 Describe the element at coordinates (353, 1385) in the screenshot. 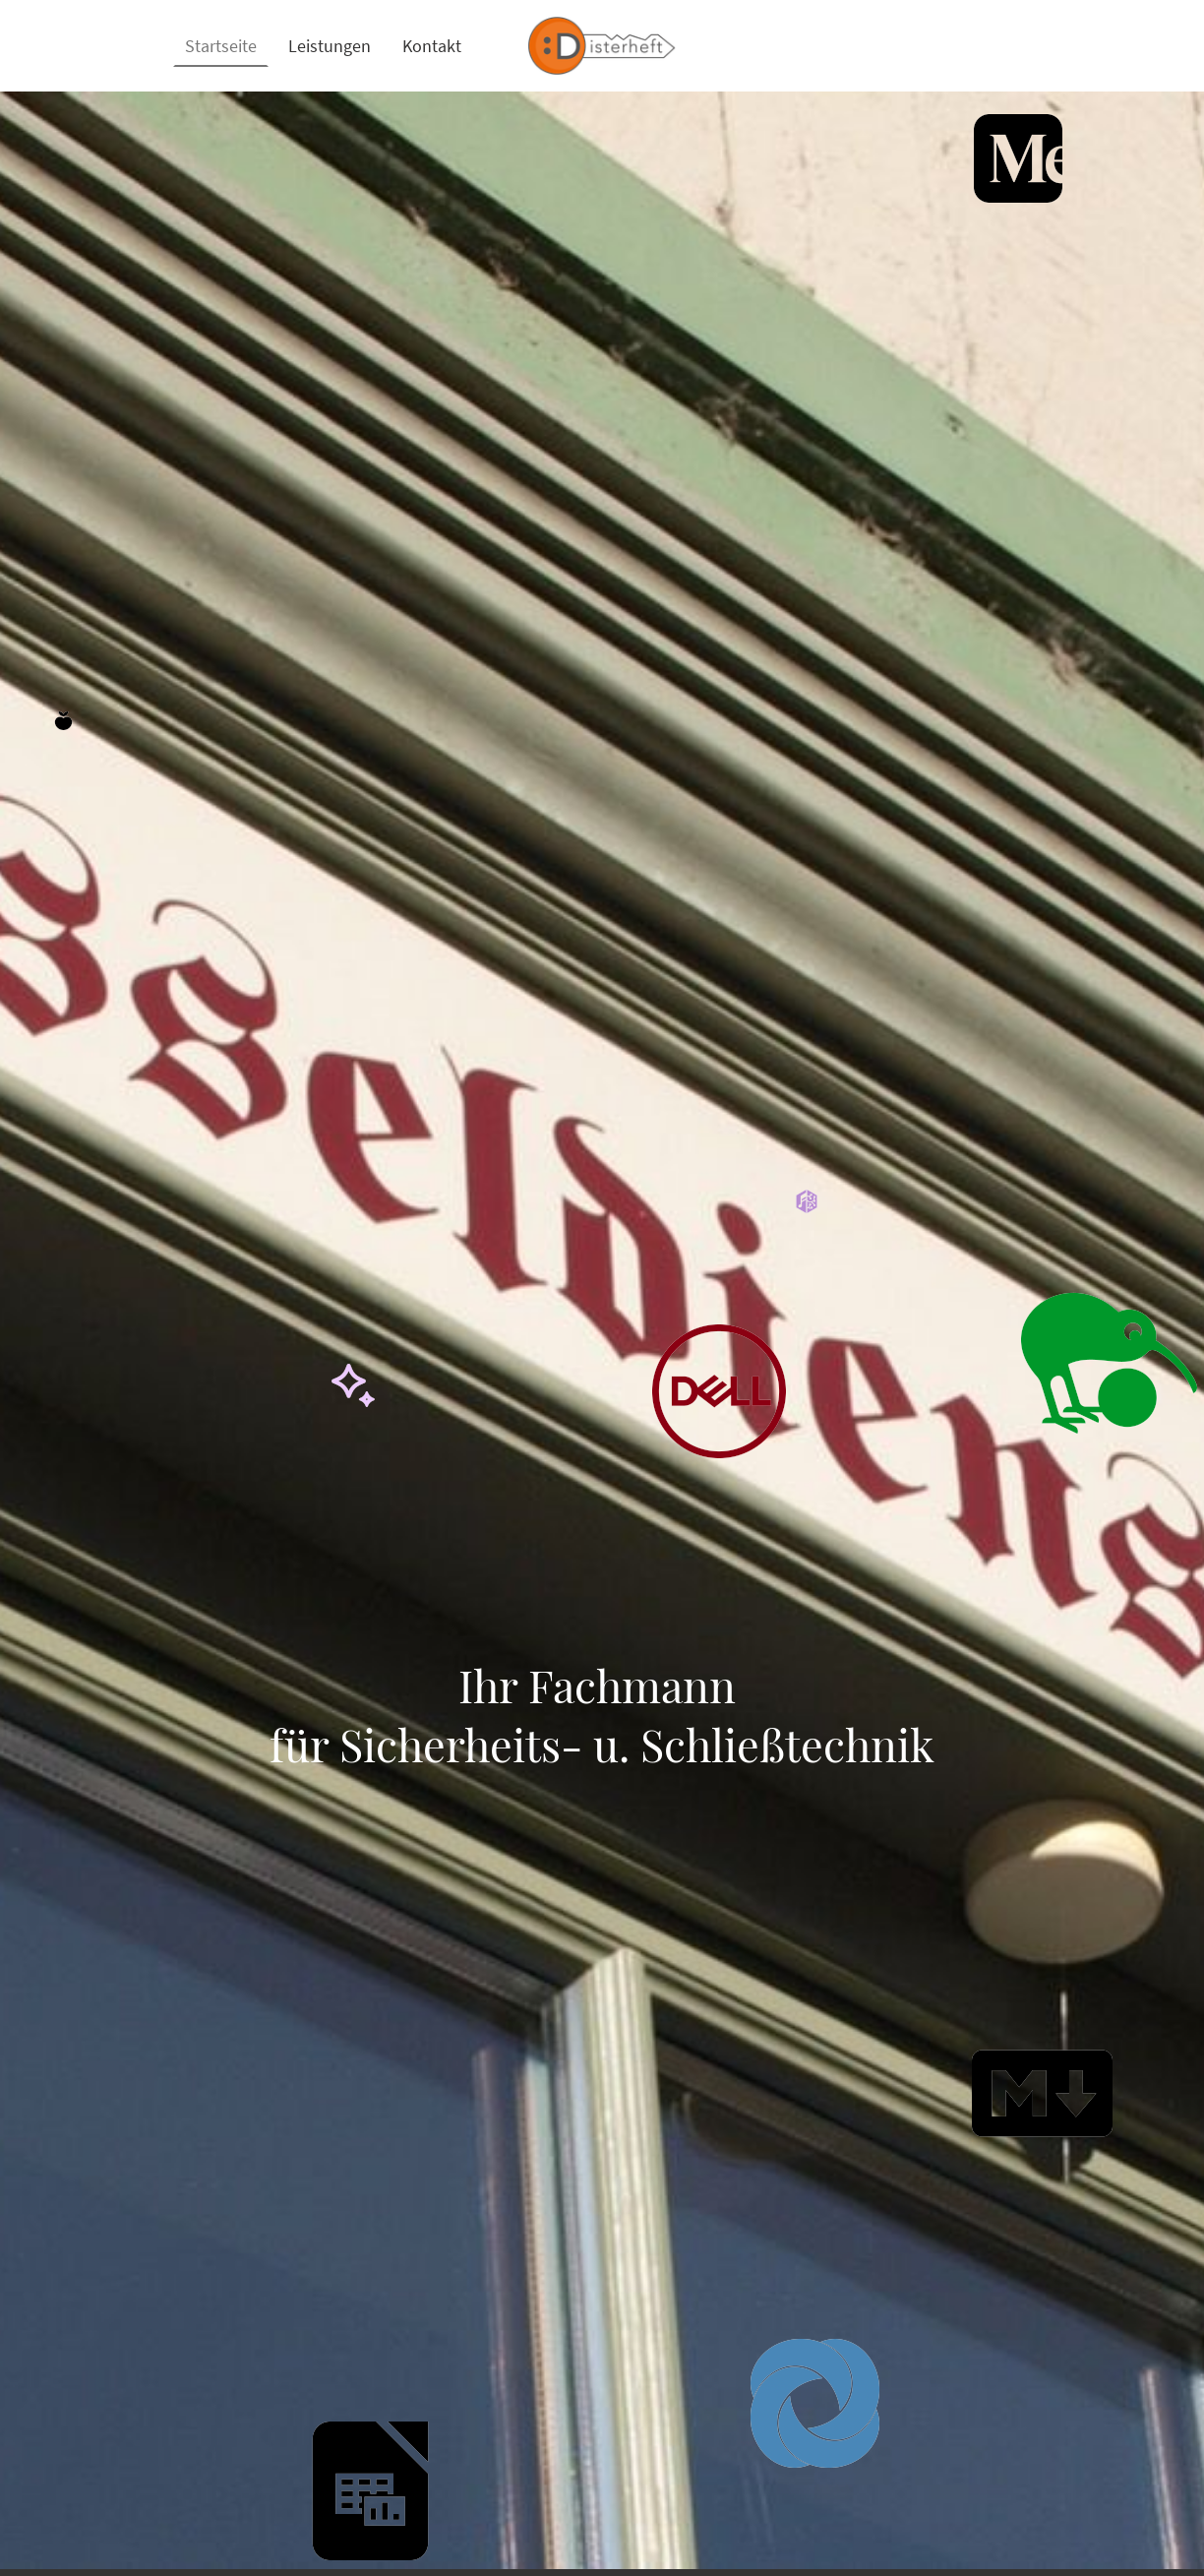

I see `open Google Bard AI assistant` at that location.